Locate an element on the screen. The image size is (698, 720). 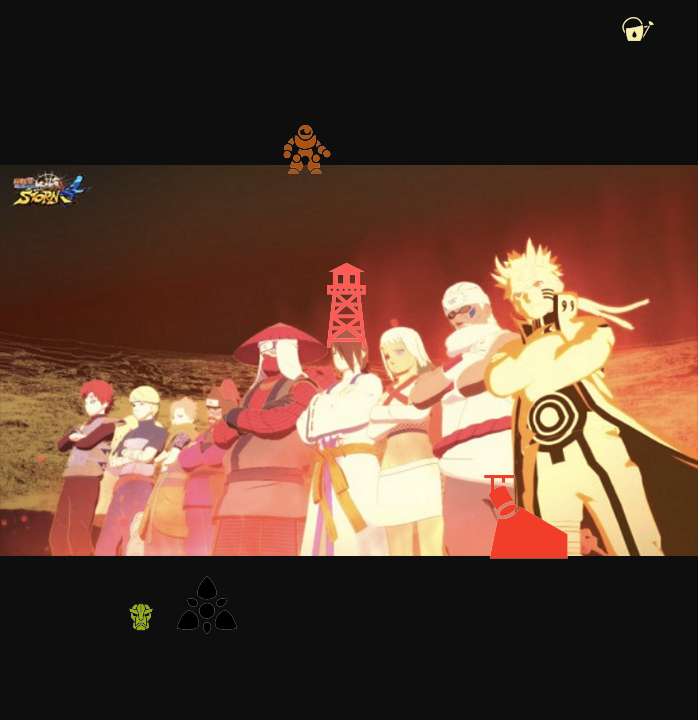
select astronaut or space character is located at coordinates (306, 149).